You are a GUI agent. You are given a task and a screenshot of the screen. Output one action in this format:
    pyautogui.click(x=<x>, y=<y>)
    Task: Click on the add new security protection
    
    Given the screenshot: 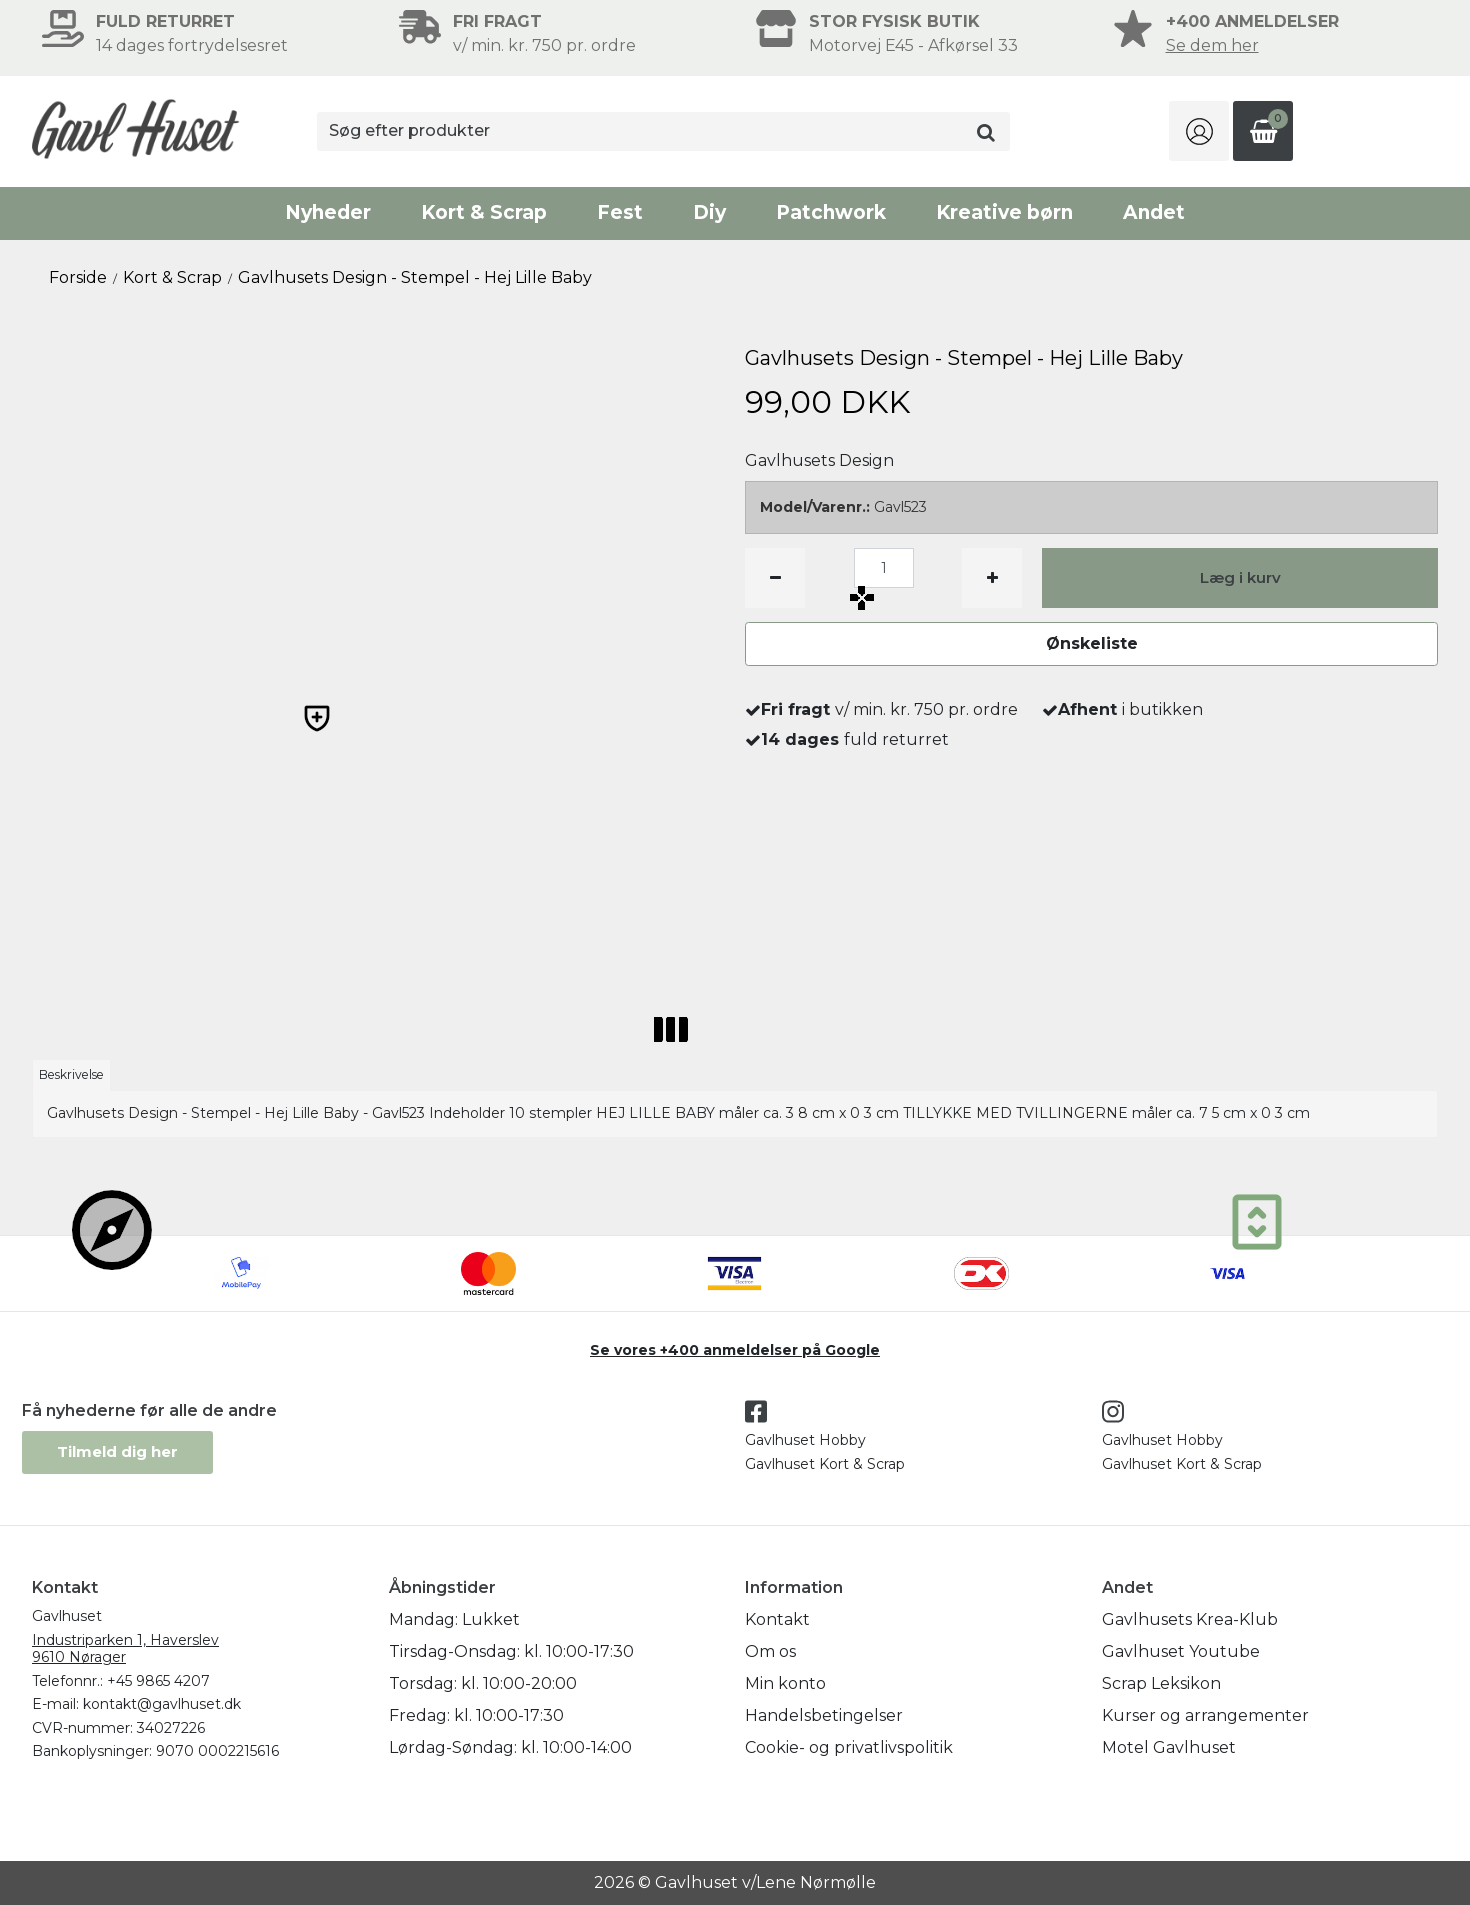 What is the action you would take?
    pyautogui.click(x=317, y=717)
    